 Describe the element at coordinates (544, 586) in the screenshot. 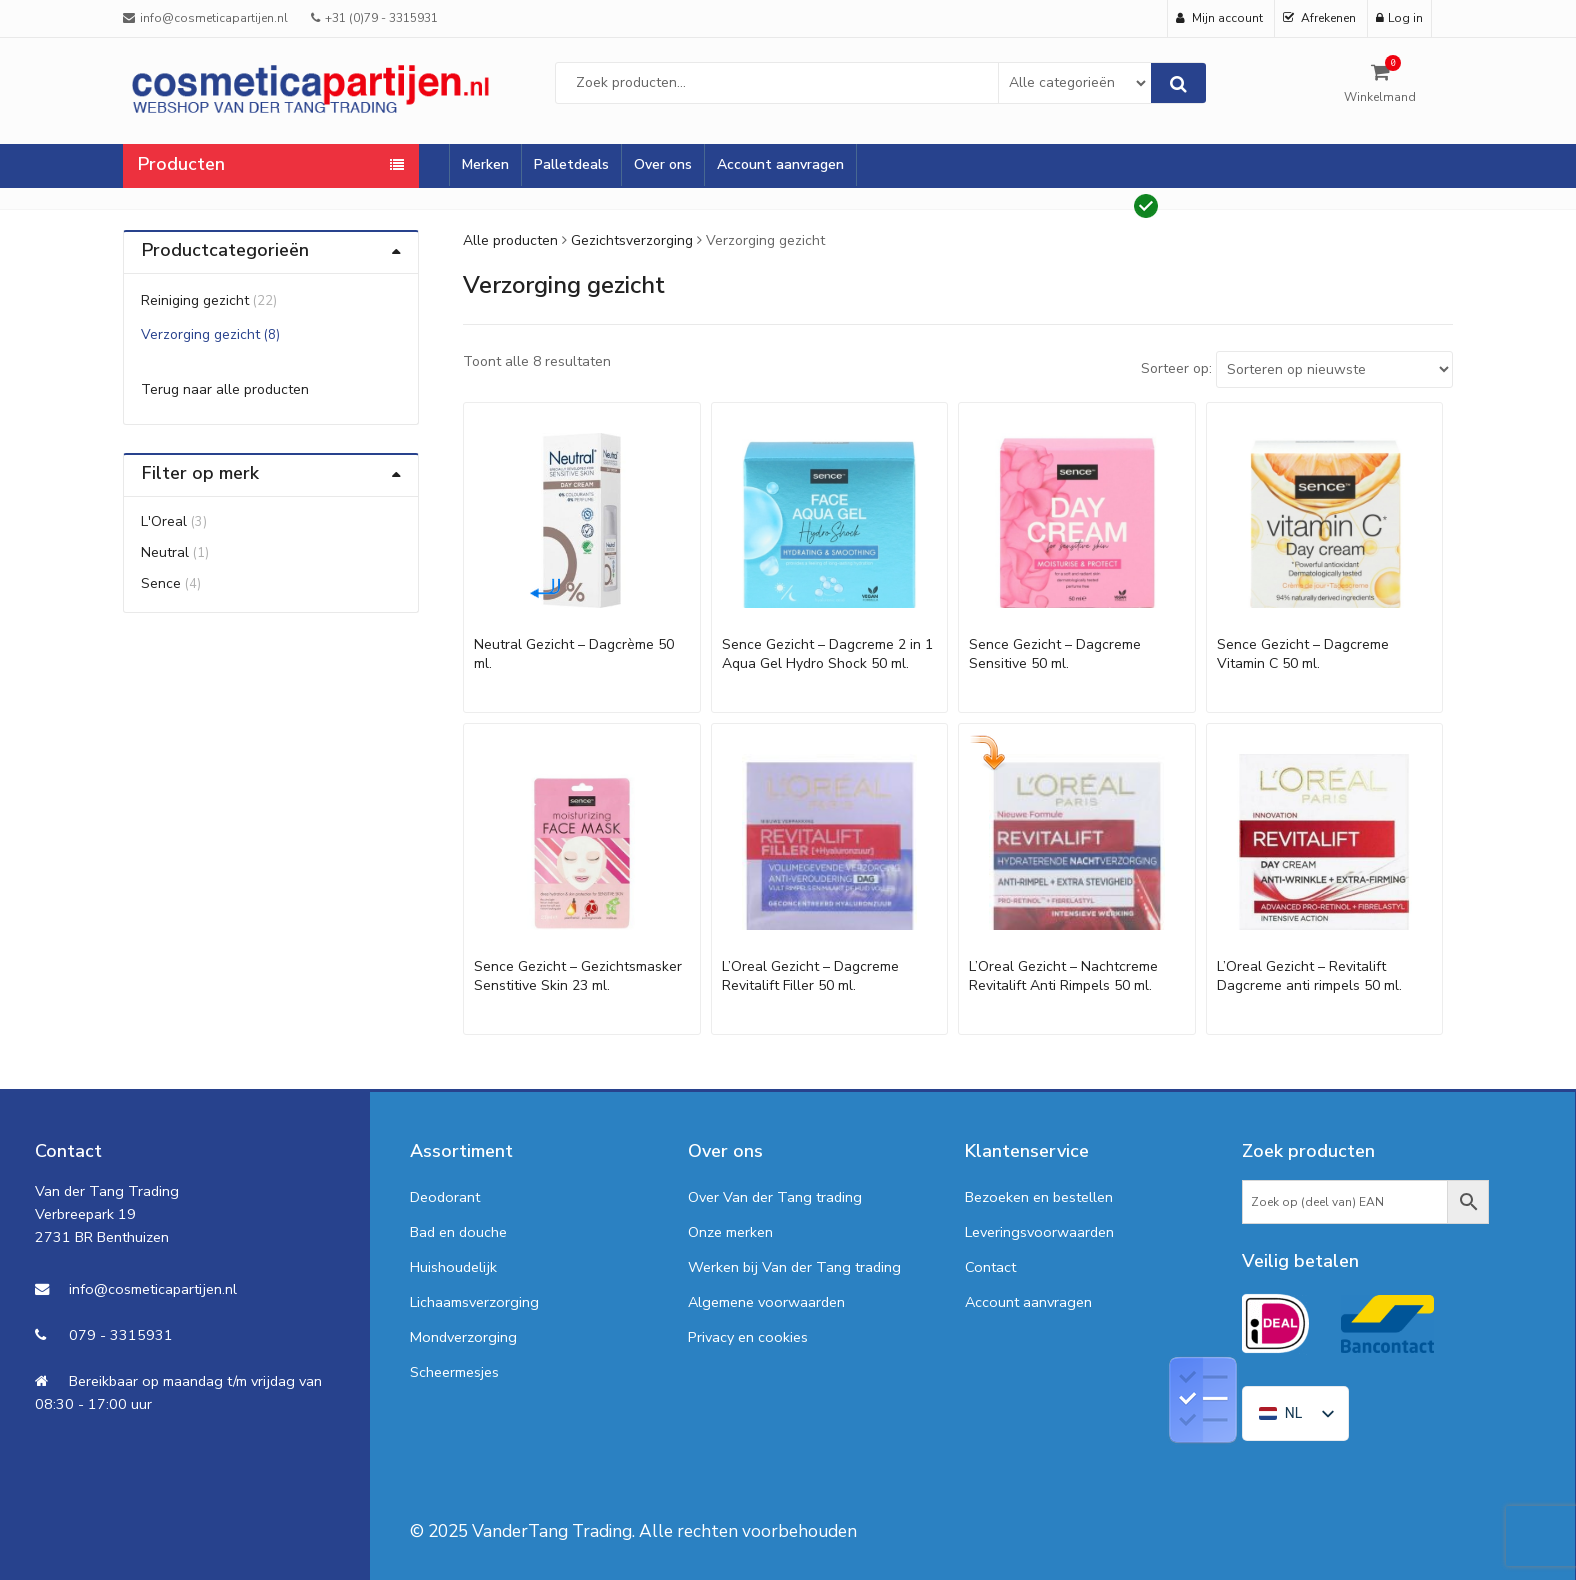

I see `reply to all recipients of an email` at that location.